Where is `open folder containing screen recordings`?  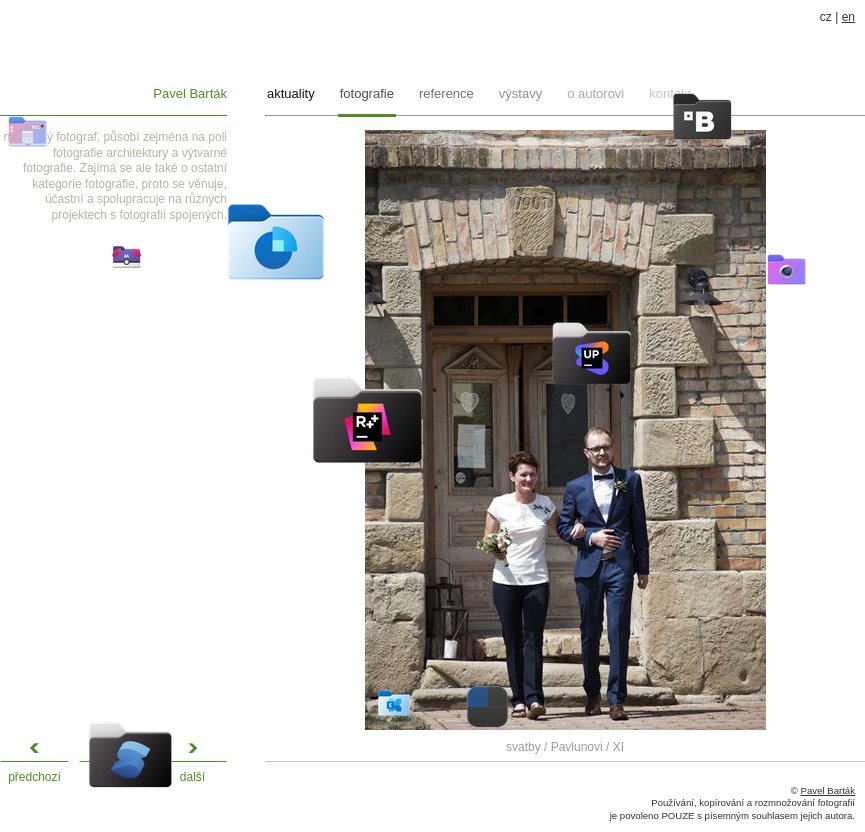
open folder containing screen recordings is located at coordinates (27, 132).